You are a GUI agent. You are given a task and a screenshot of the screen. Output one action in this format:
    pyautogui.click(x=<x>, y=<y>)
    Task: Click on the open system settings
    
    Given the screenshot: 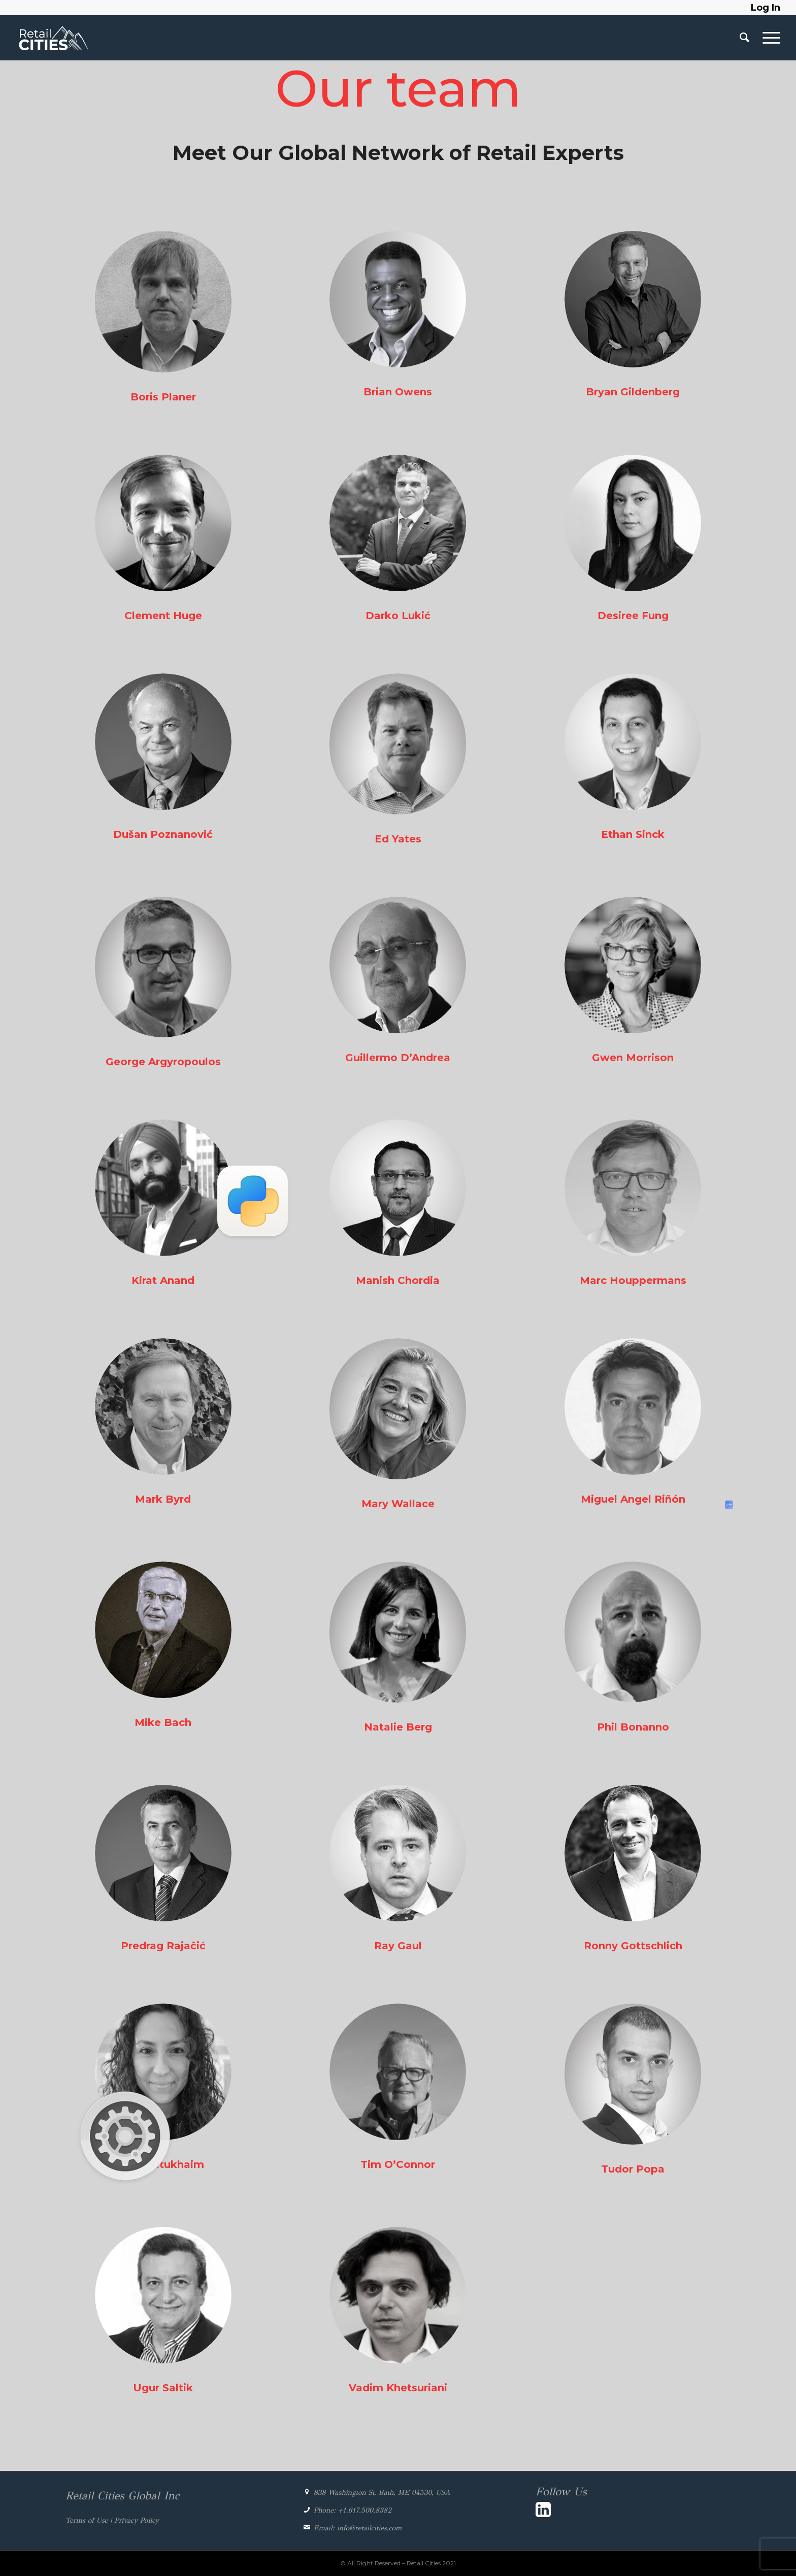 What is the action you would take?
    pyautogui.click(x=125, y=2136)
    